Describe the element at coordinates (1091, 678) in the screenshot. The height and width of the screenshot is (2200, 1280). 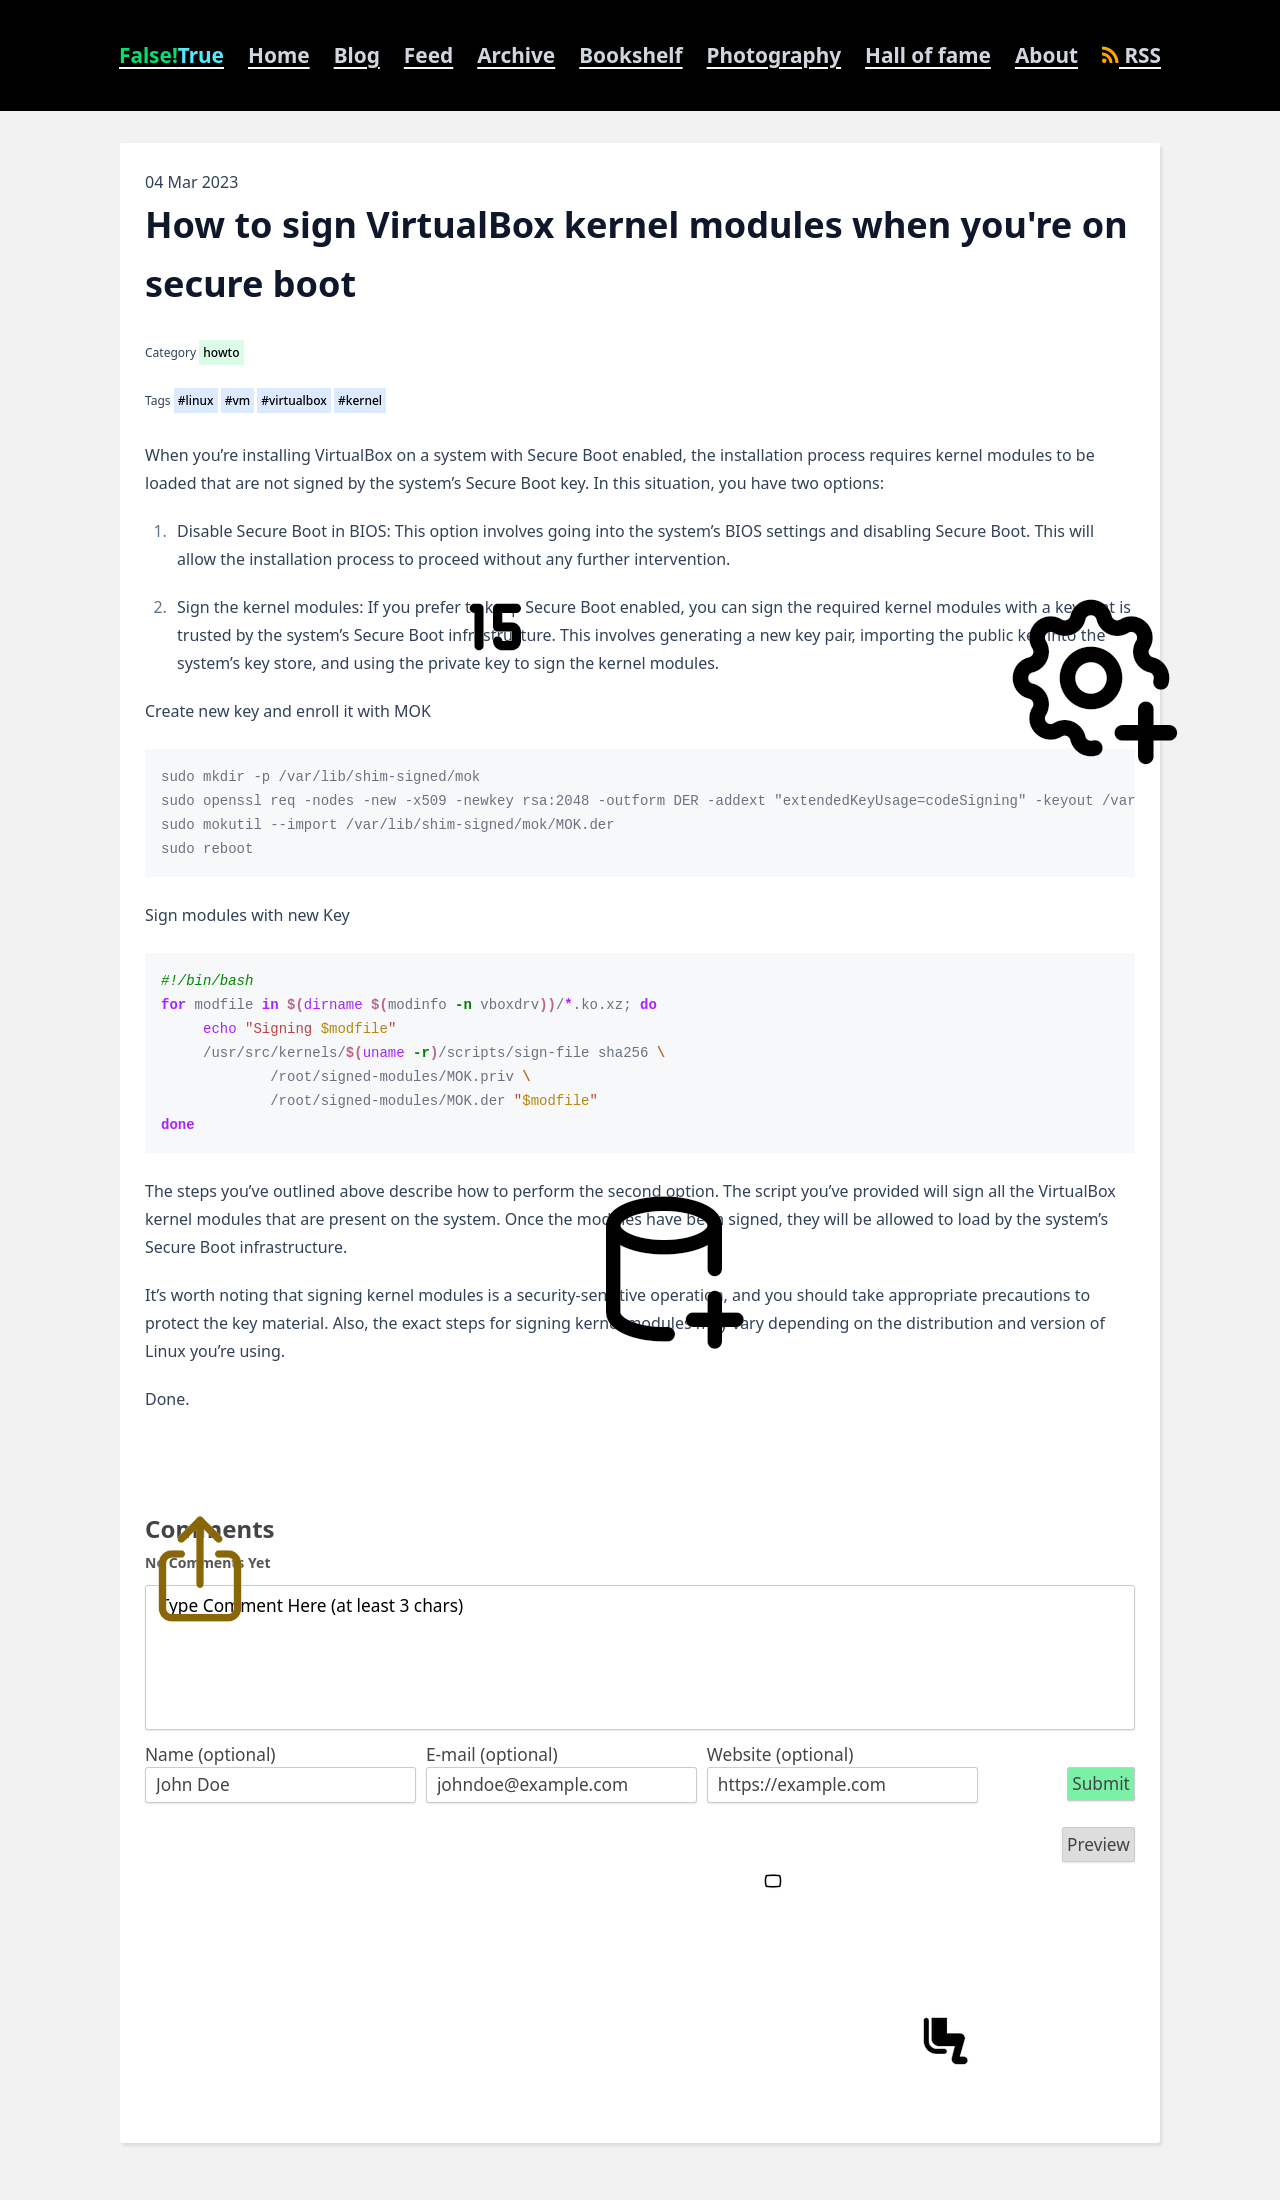
I see `add new settings or preferences` at that location.